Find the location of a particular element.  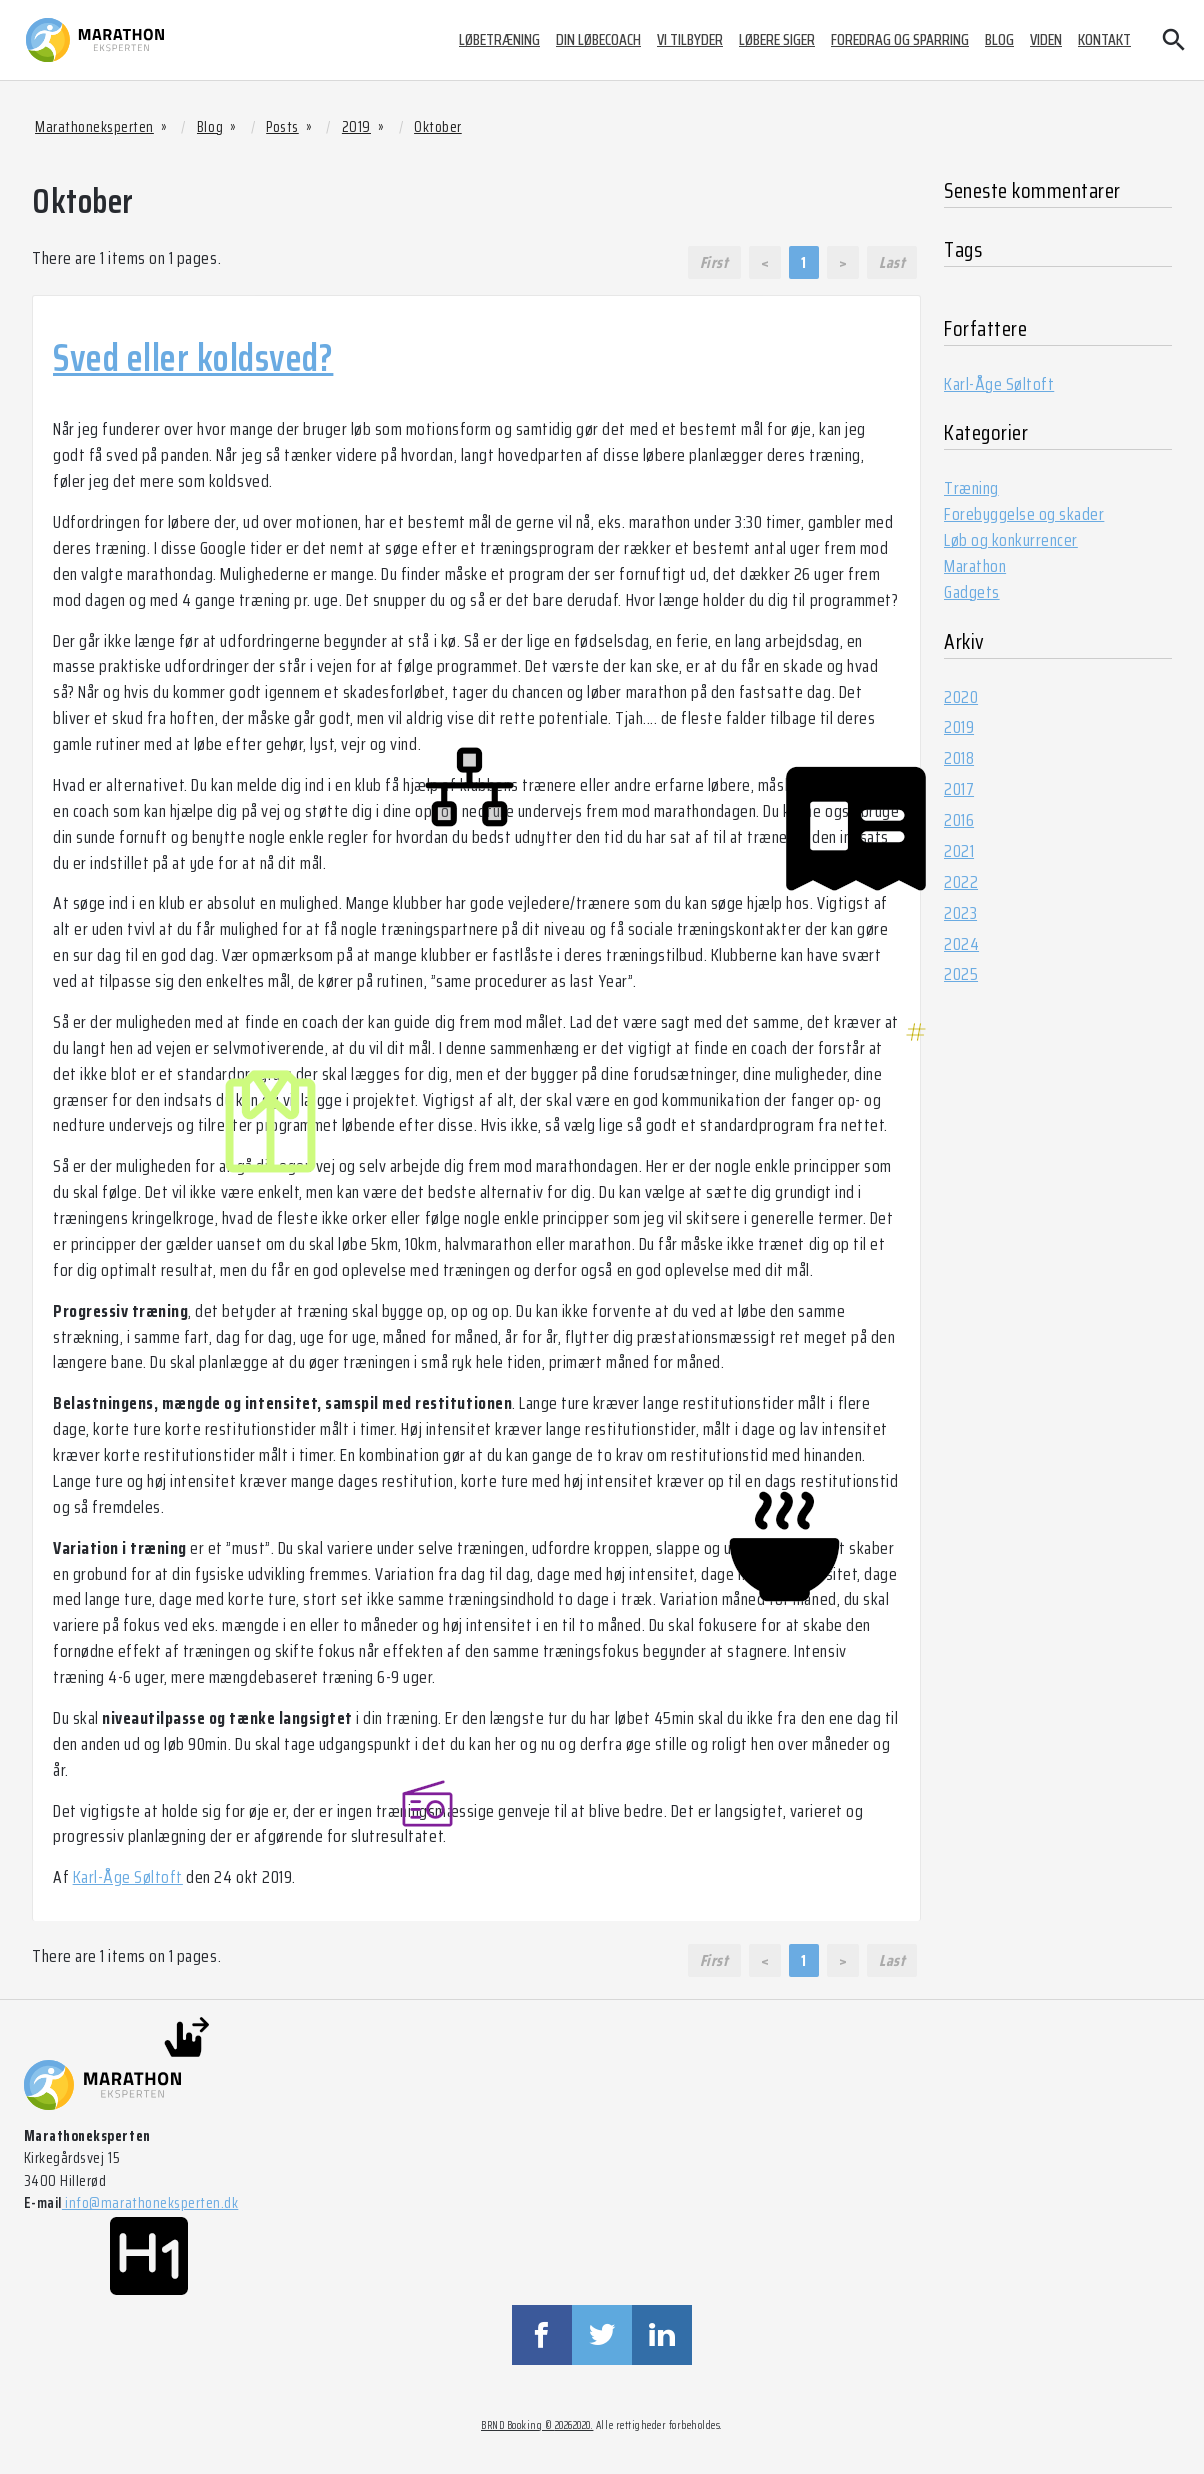

view hot food or soup options is located at coordinates (784, 1546).